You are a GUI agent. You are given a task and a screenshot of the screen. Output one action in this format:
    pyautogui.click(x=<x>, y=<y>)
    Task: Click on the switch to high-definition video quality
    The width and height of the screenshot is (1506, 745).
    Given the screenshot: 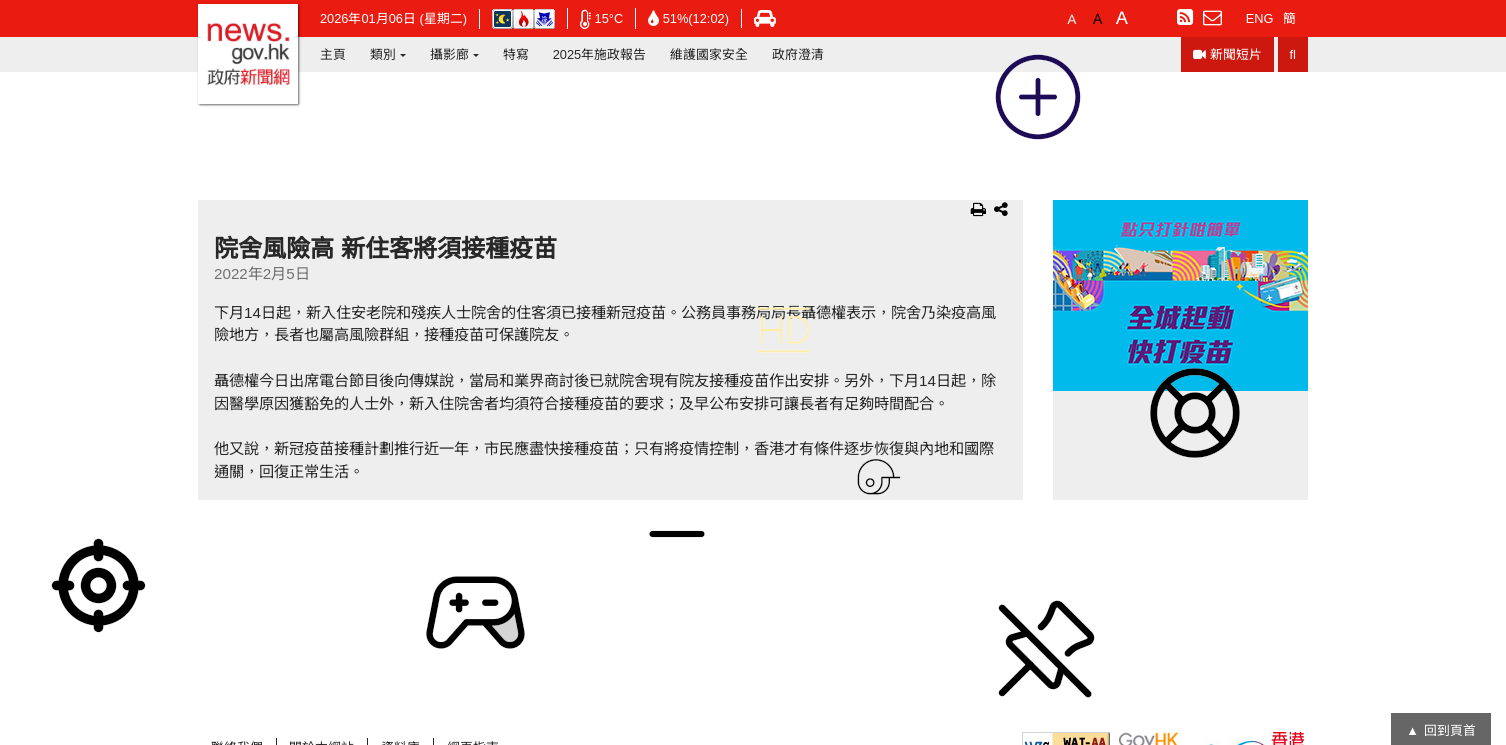 What is the action you would take?
    pyautogui.click(x=783, y=330)
    